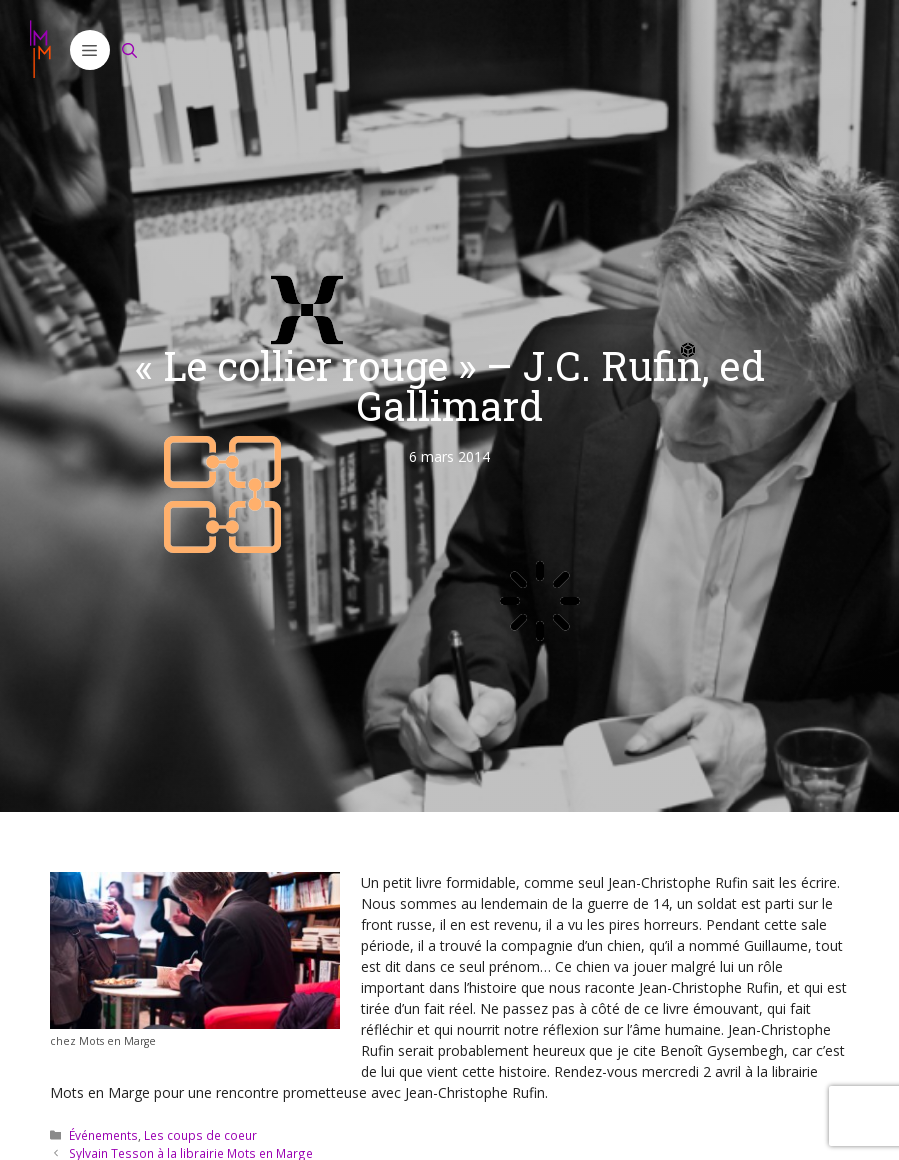 This screenshot has width=899, height=1160. What do you see at coordinates (307, 310) in the screenshot?
I see `mixpanel logo` at bounding box center [307, 310].